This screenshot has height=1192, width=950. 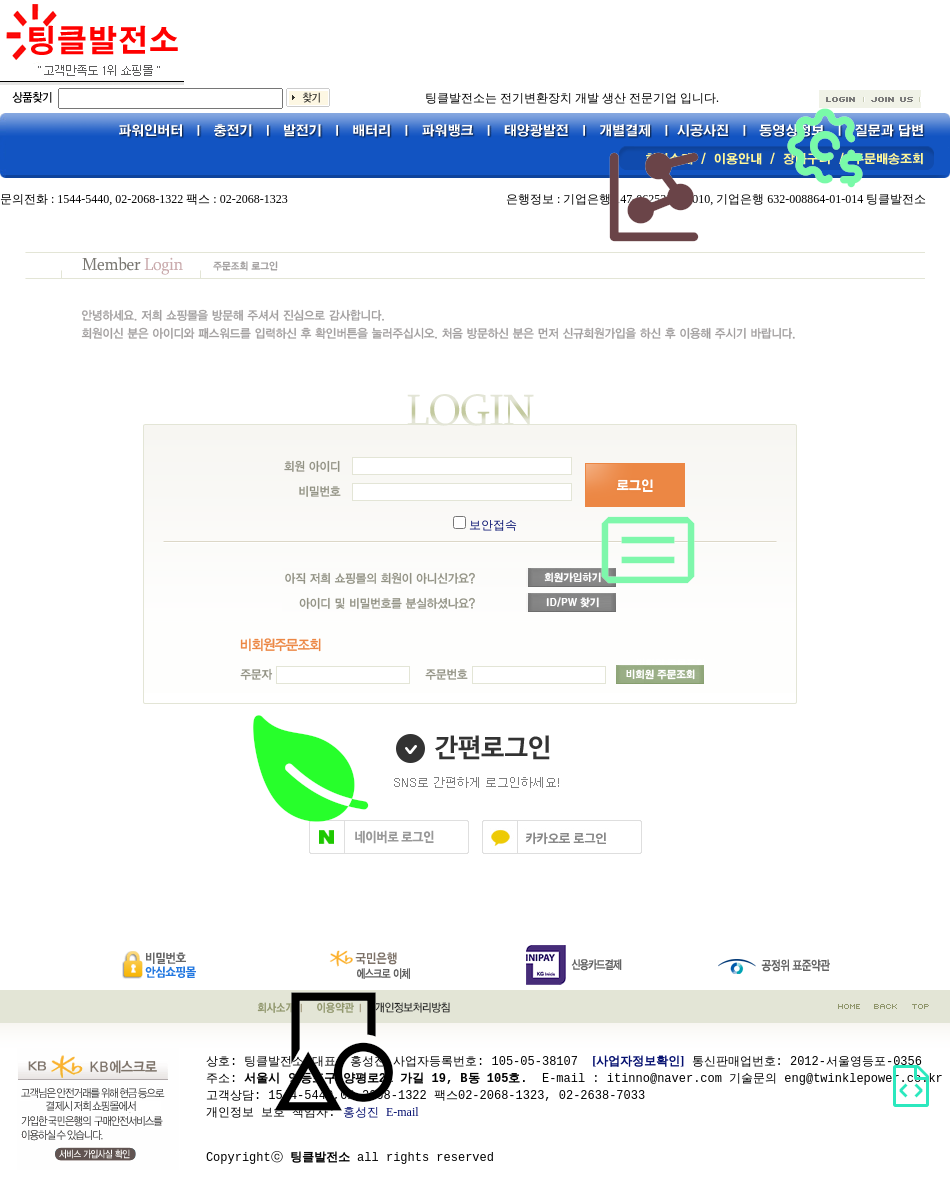 What do you see at coordinates (648, 550) in the screenshot?
I see `indicates a constant value in code` at bounding box center [648, 550].